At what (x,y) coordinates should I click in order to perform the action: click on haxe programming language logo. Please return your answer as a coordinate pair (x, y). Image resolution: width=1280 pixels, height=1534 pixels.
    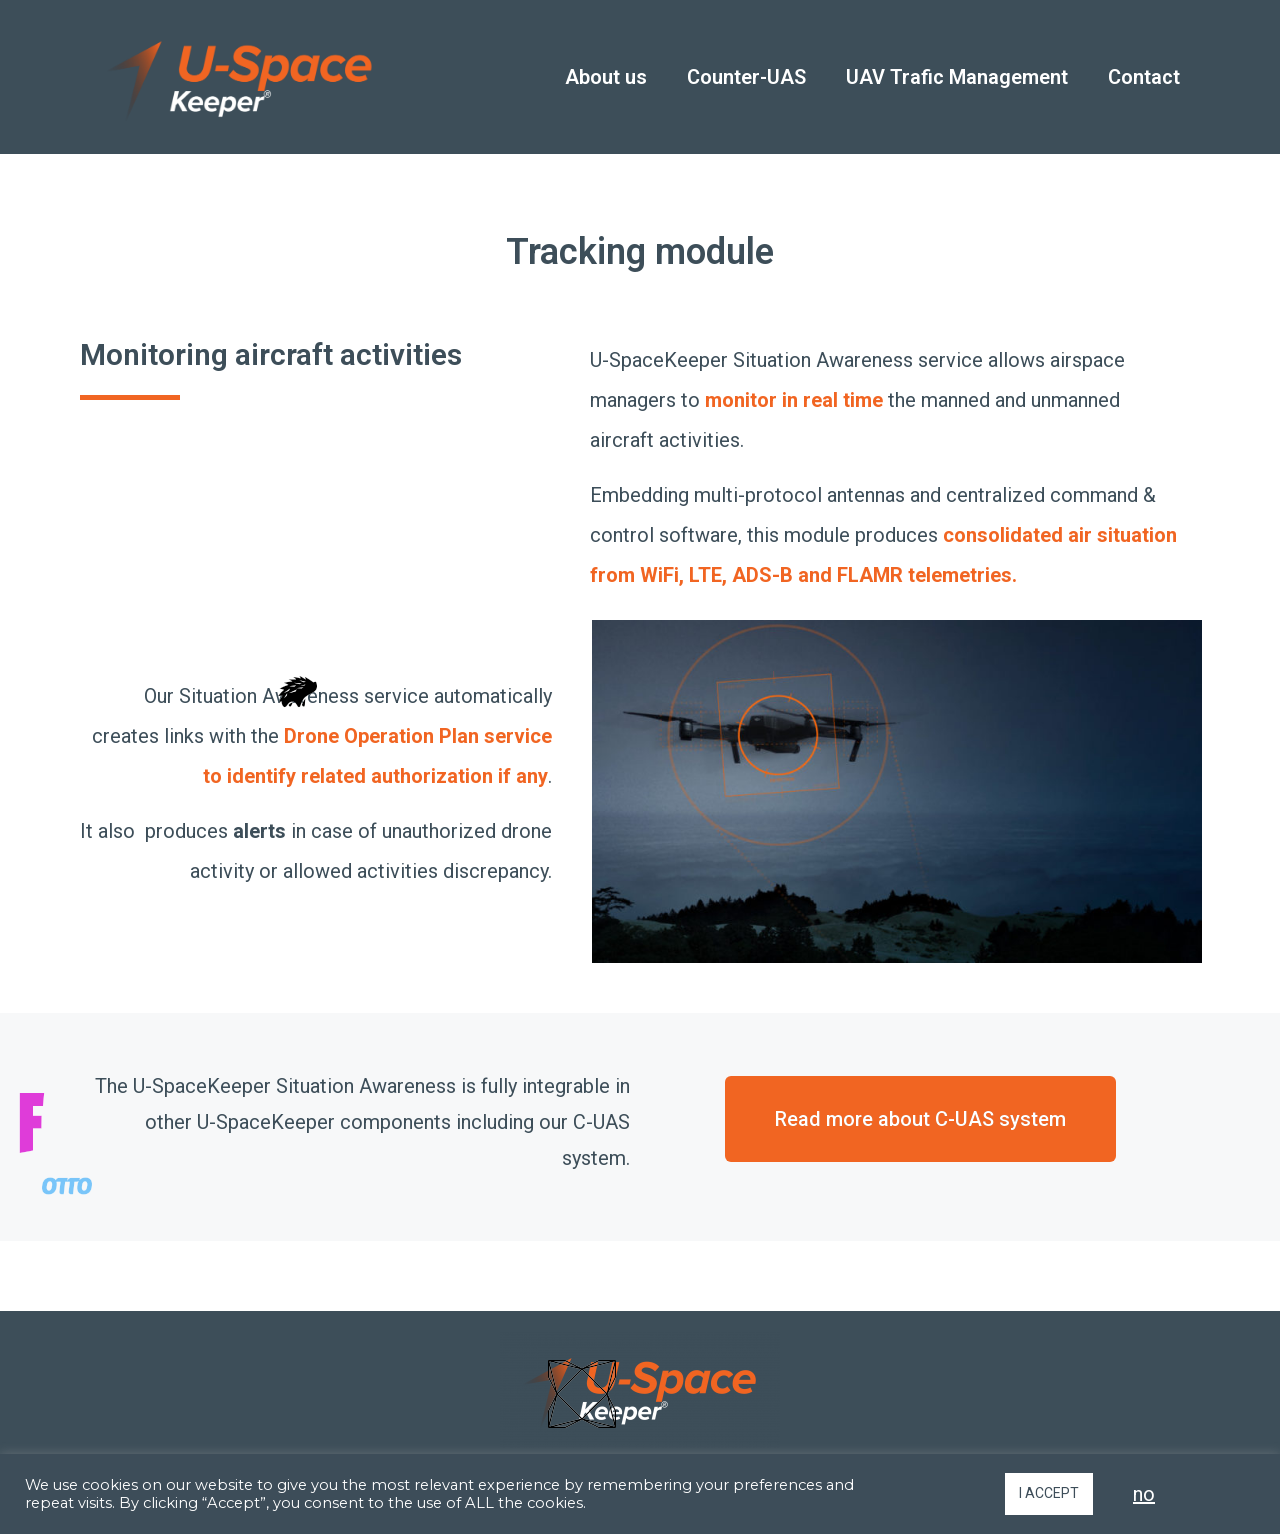
    Looking at the image, I should click on (582, 1394).